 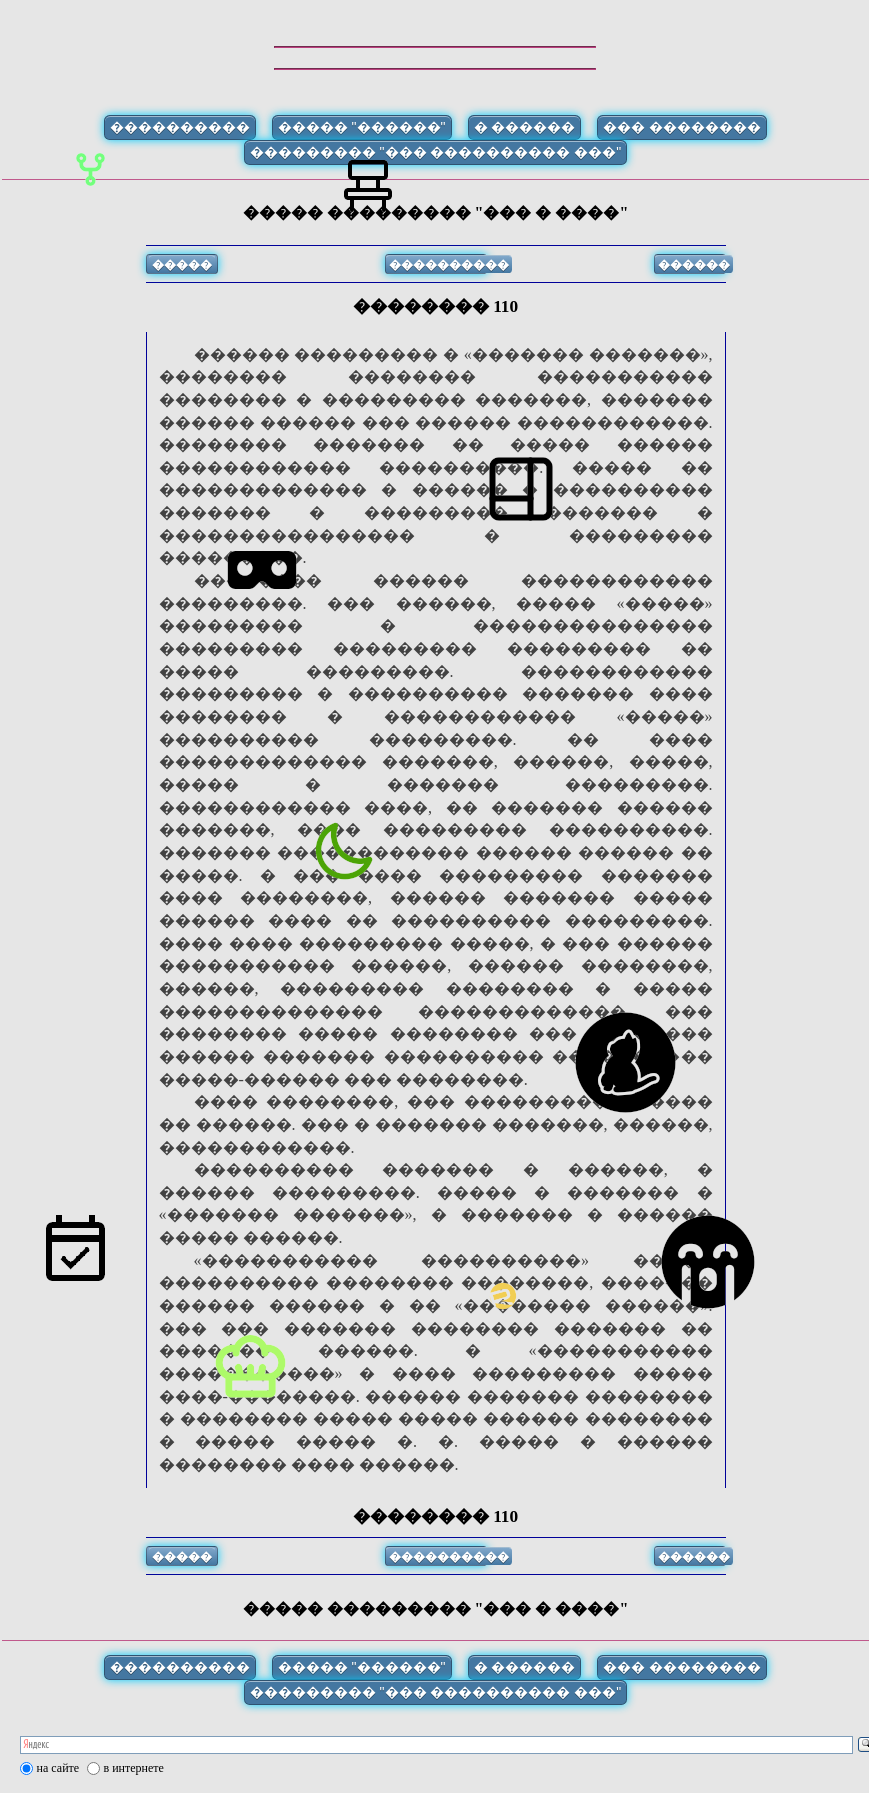 What do you see at coordinates (708, 1262) in the screenshot?
I see `indicates an error or failed action` at bounding box center [708, 1262].